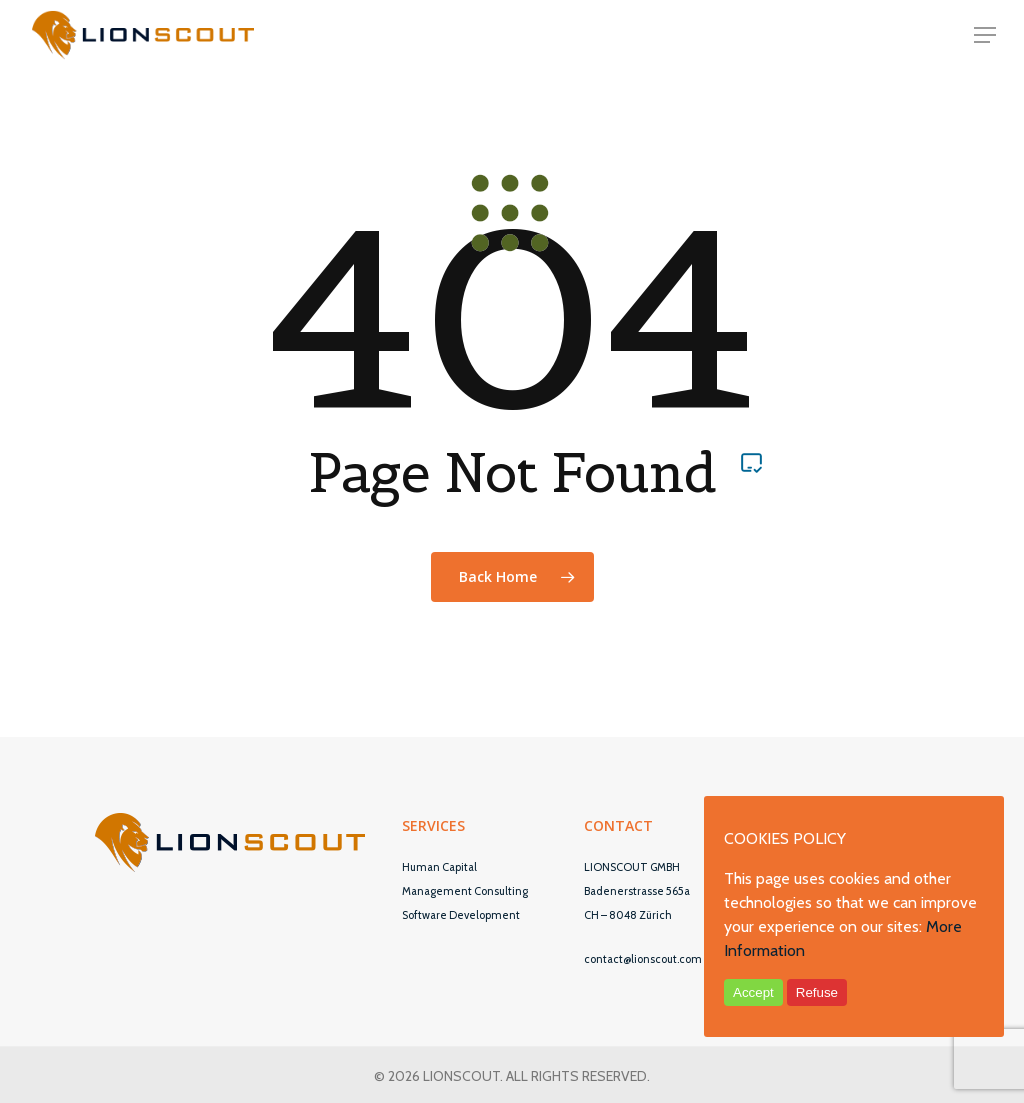 The image size is (1024, 1103). What do you see at coordinates (751, 462) in the screenshot?
I see `tablet device successfully connected` at bounding box center [751, 462].